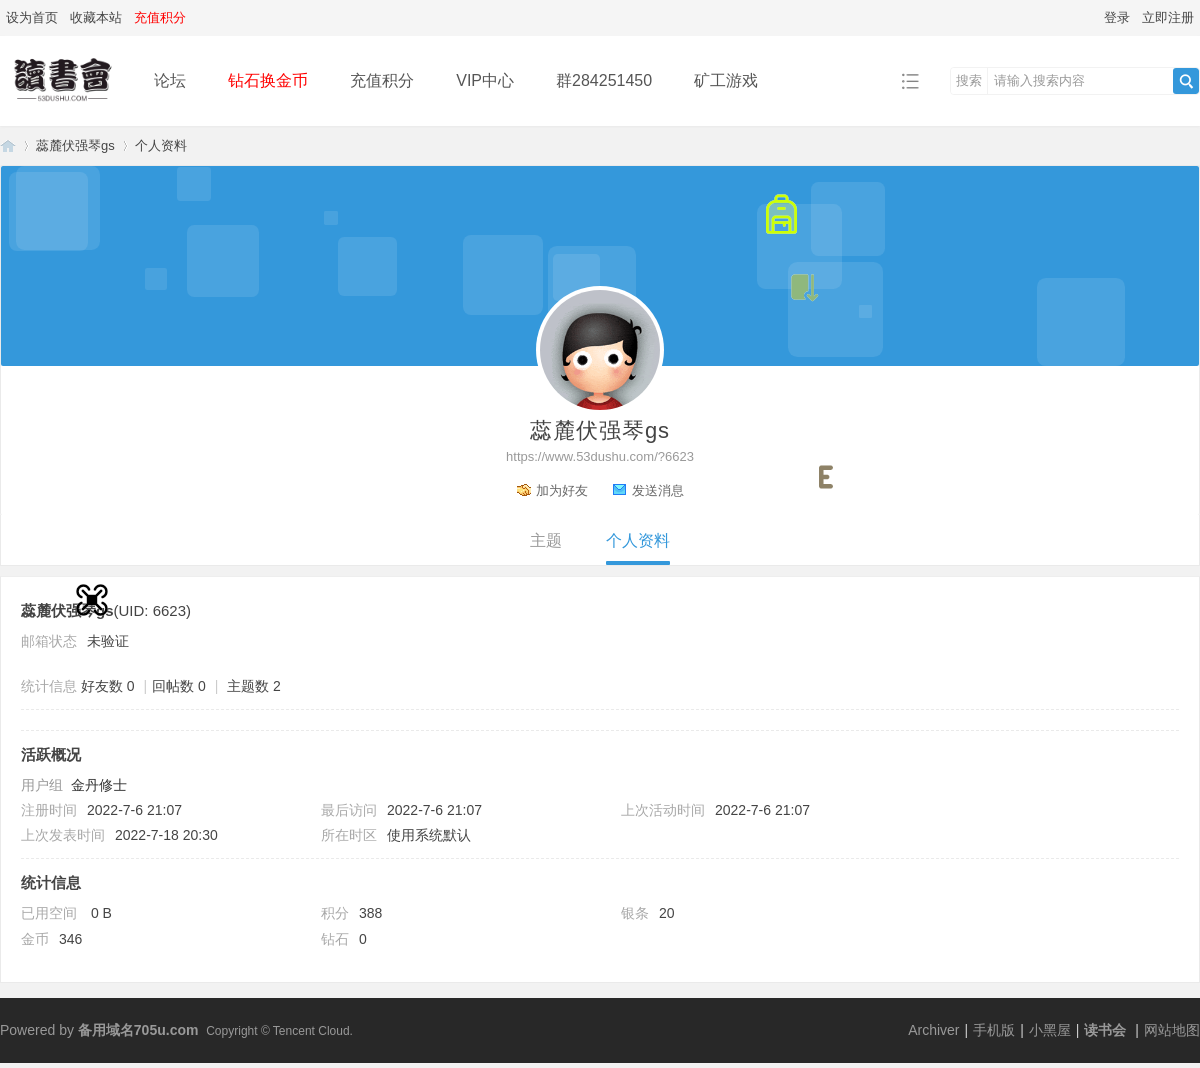  I want to click on auto-fit content to bottom of container, so click(804, 287).